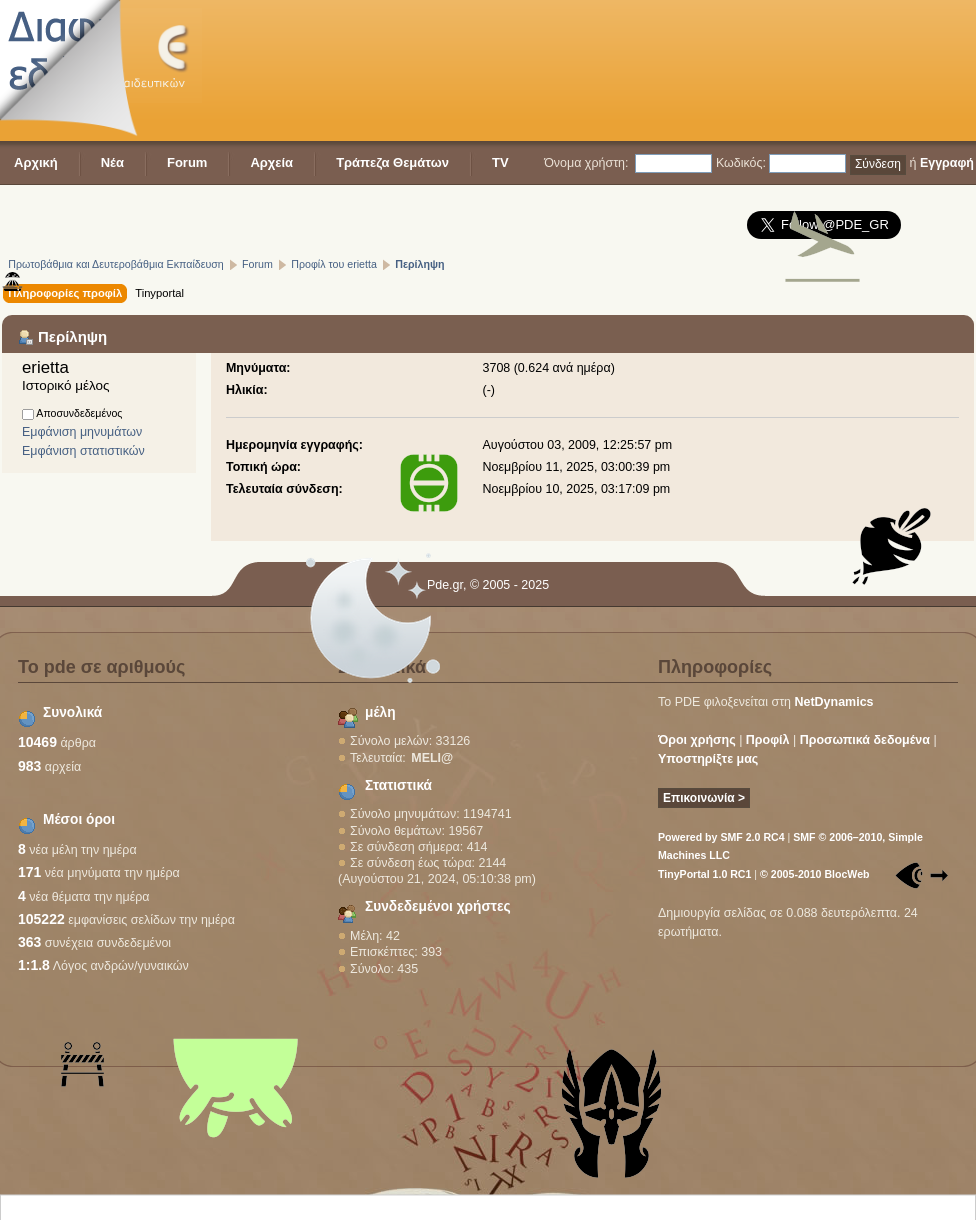 The width and height of the screenshot is (976, 1220). Describe the element at coordinates (429, 483) in the screenshot. I see `represents a microchip or processor component` at that location.